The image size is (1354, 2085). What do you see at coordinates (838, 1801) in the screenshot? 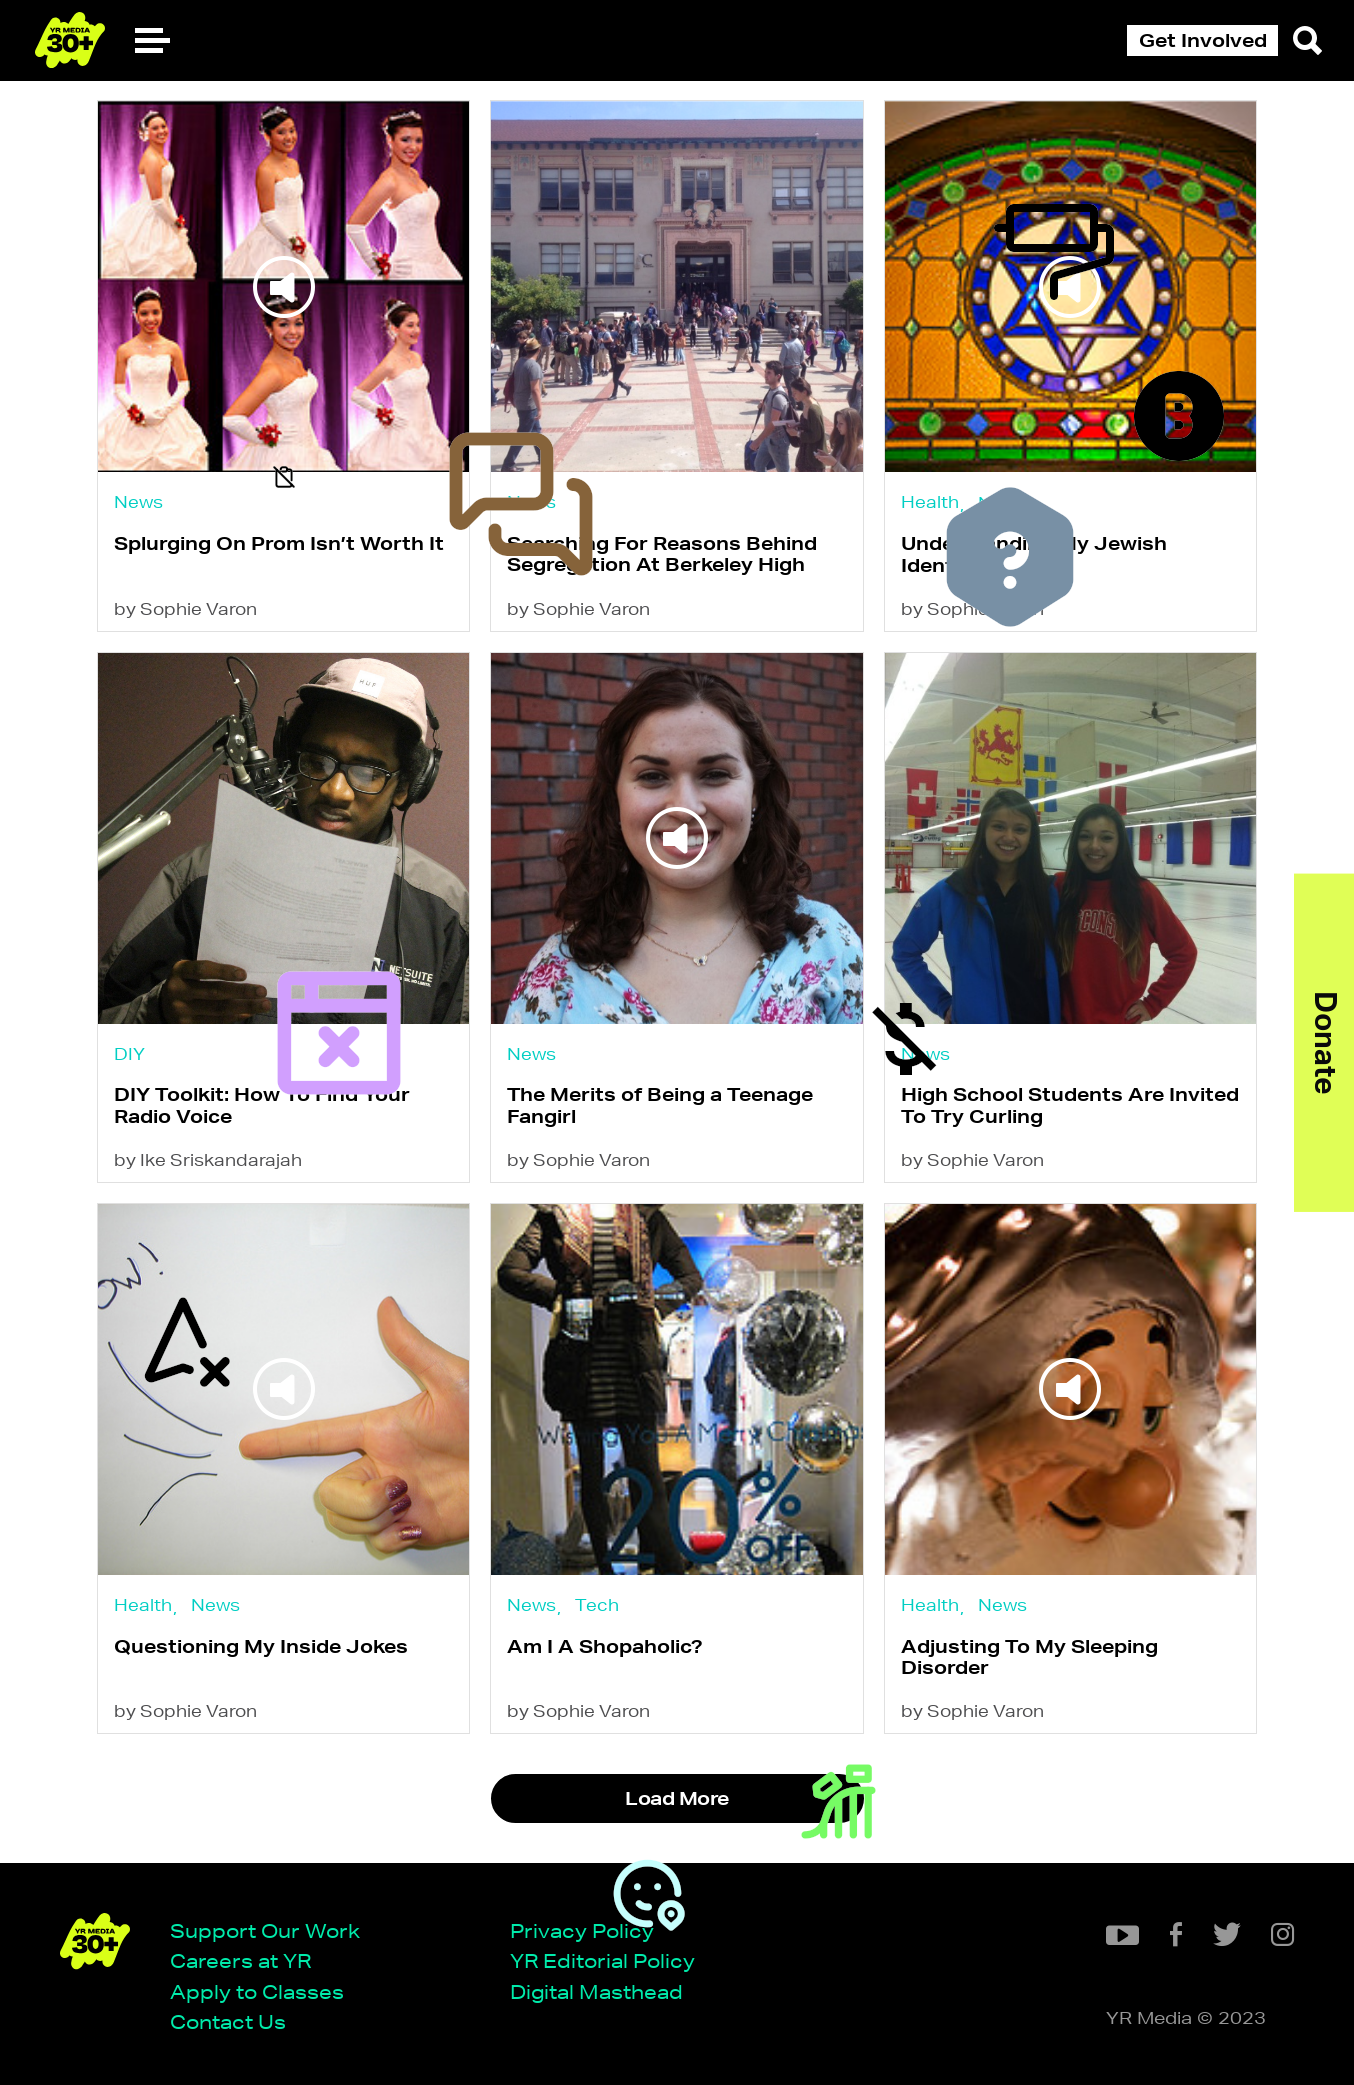
I see `browse amusement park attractions` at bounding box center [838, 1801].